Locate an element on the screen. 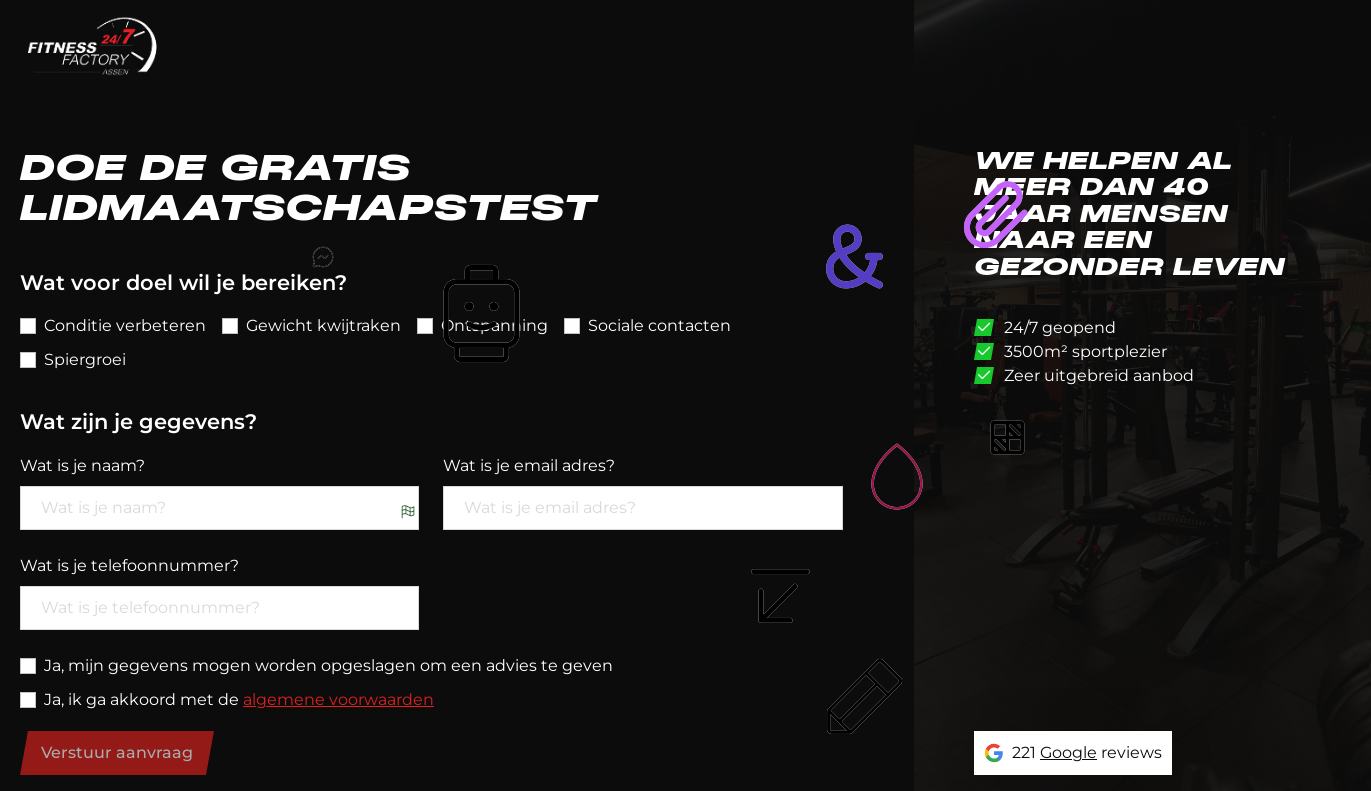 The image size is (1371, 791). indicates water or liquid content is located at coordinates (897, 479).